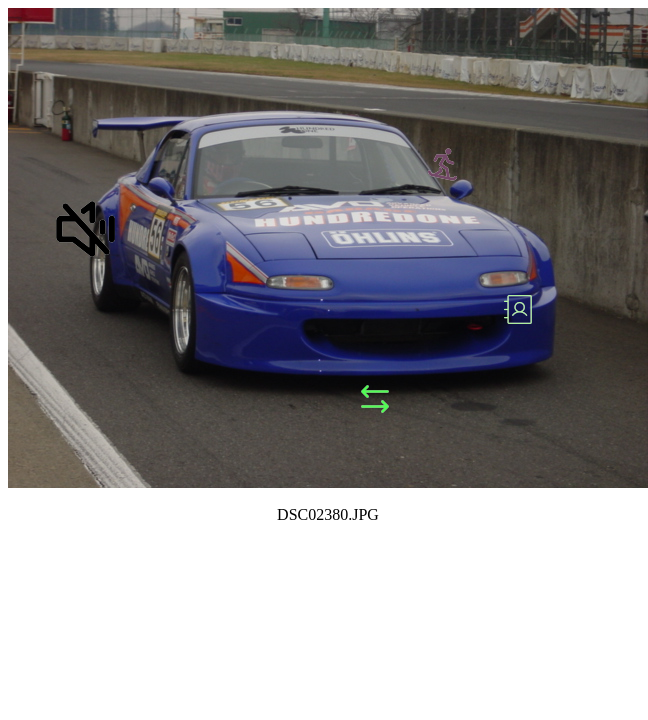 The width and height of the screenshot is (648, 720). I want to click on swap or exchange items, so click(375, 399).